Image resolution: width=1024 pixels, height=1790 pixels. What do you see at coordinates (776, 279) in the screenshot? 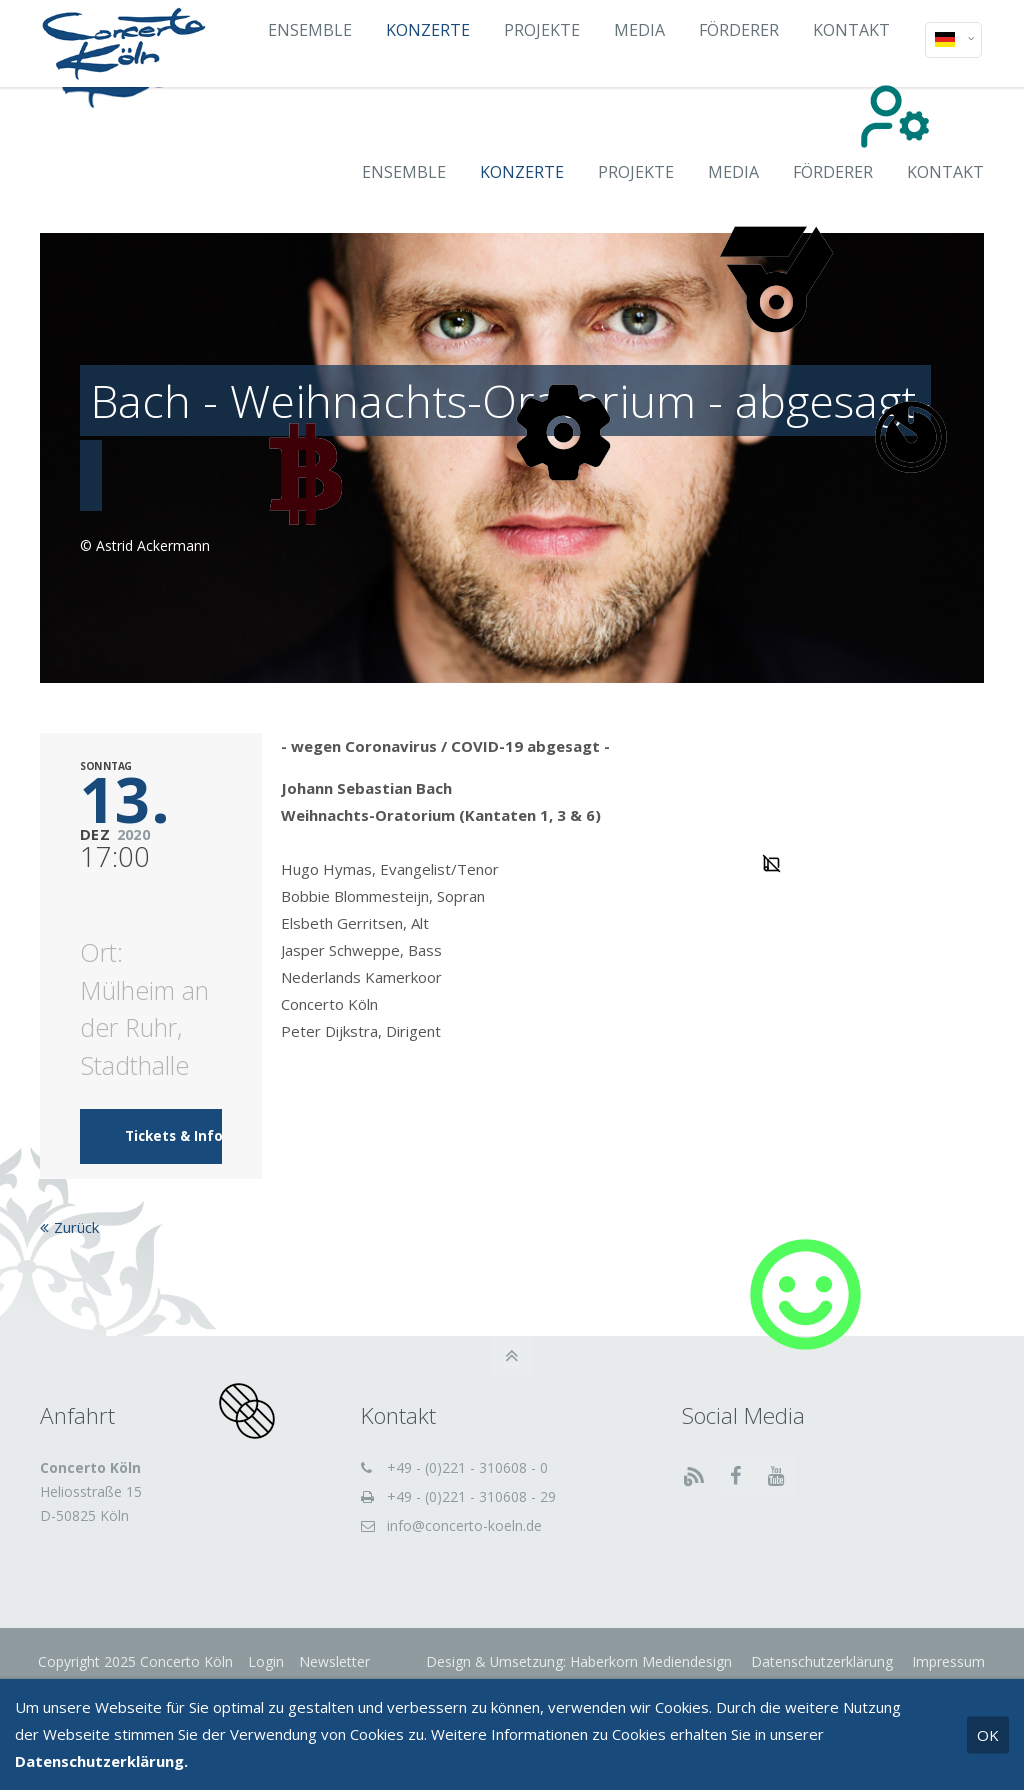
I see `view achievements or awards` at bounding box center [776, 279].